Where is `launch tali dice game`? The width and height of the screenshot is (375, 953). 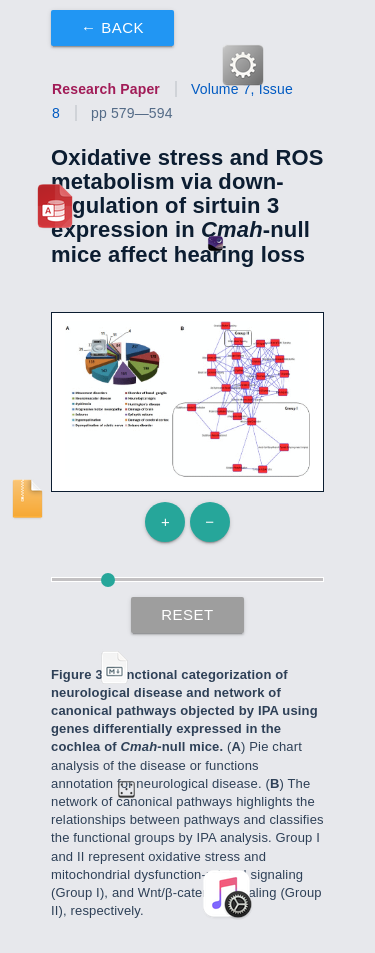
launch tali dice game is located at coordinates (126, 789).